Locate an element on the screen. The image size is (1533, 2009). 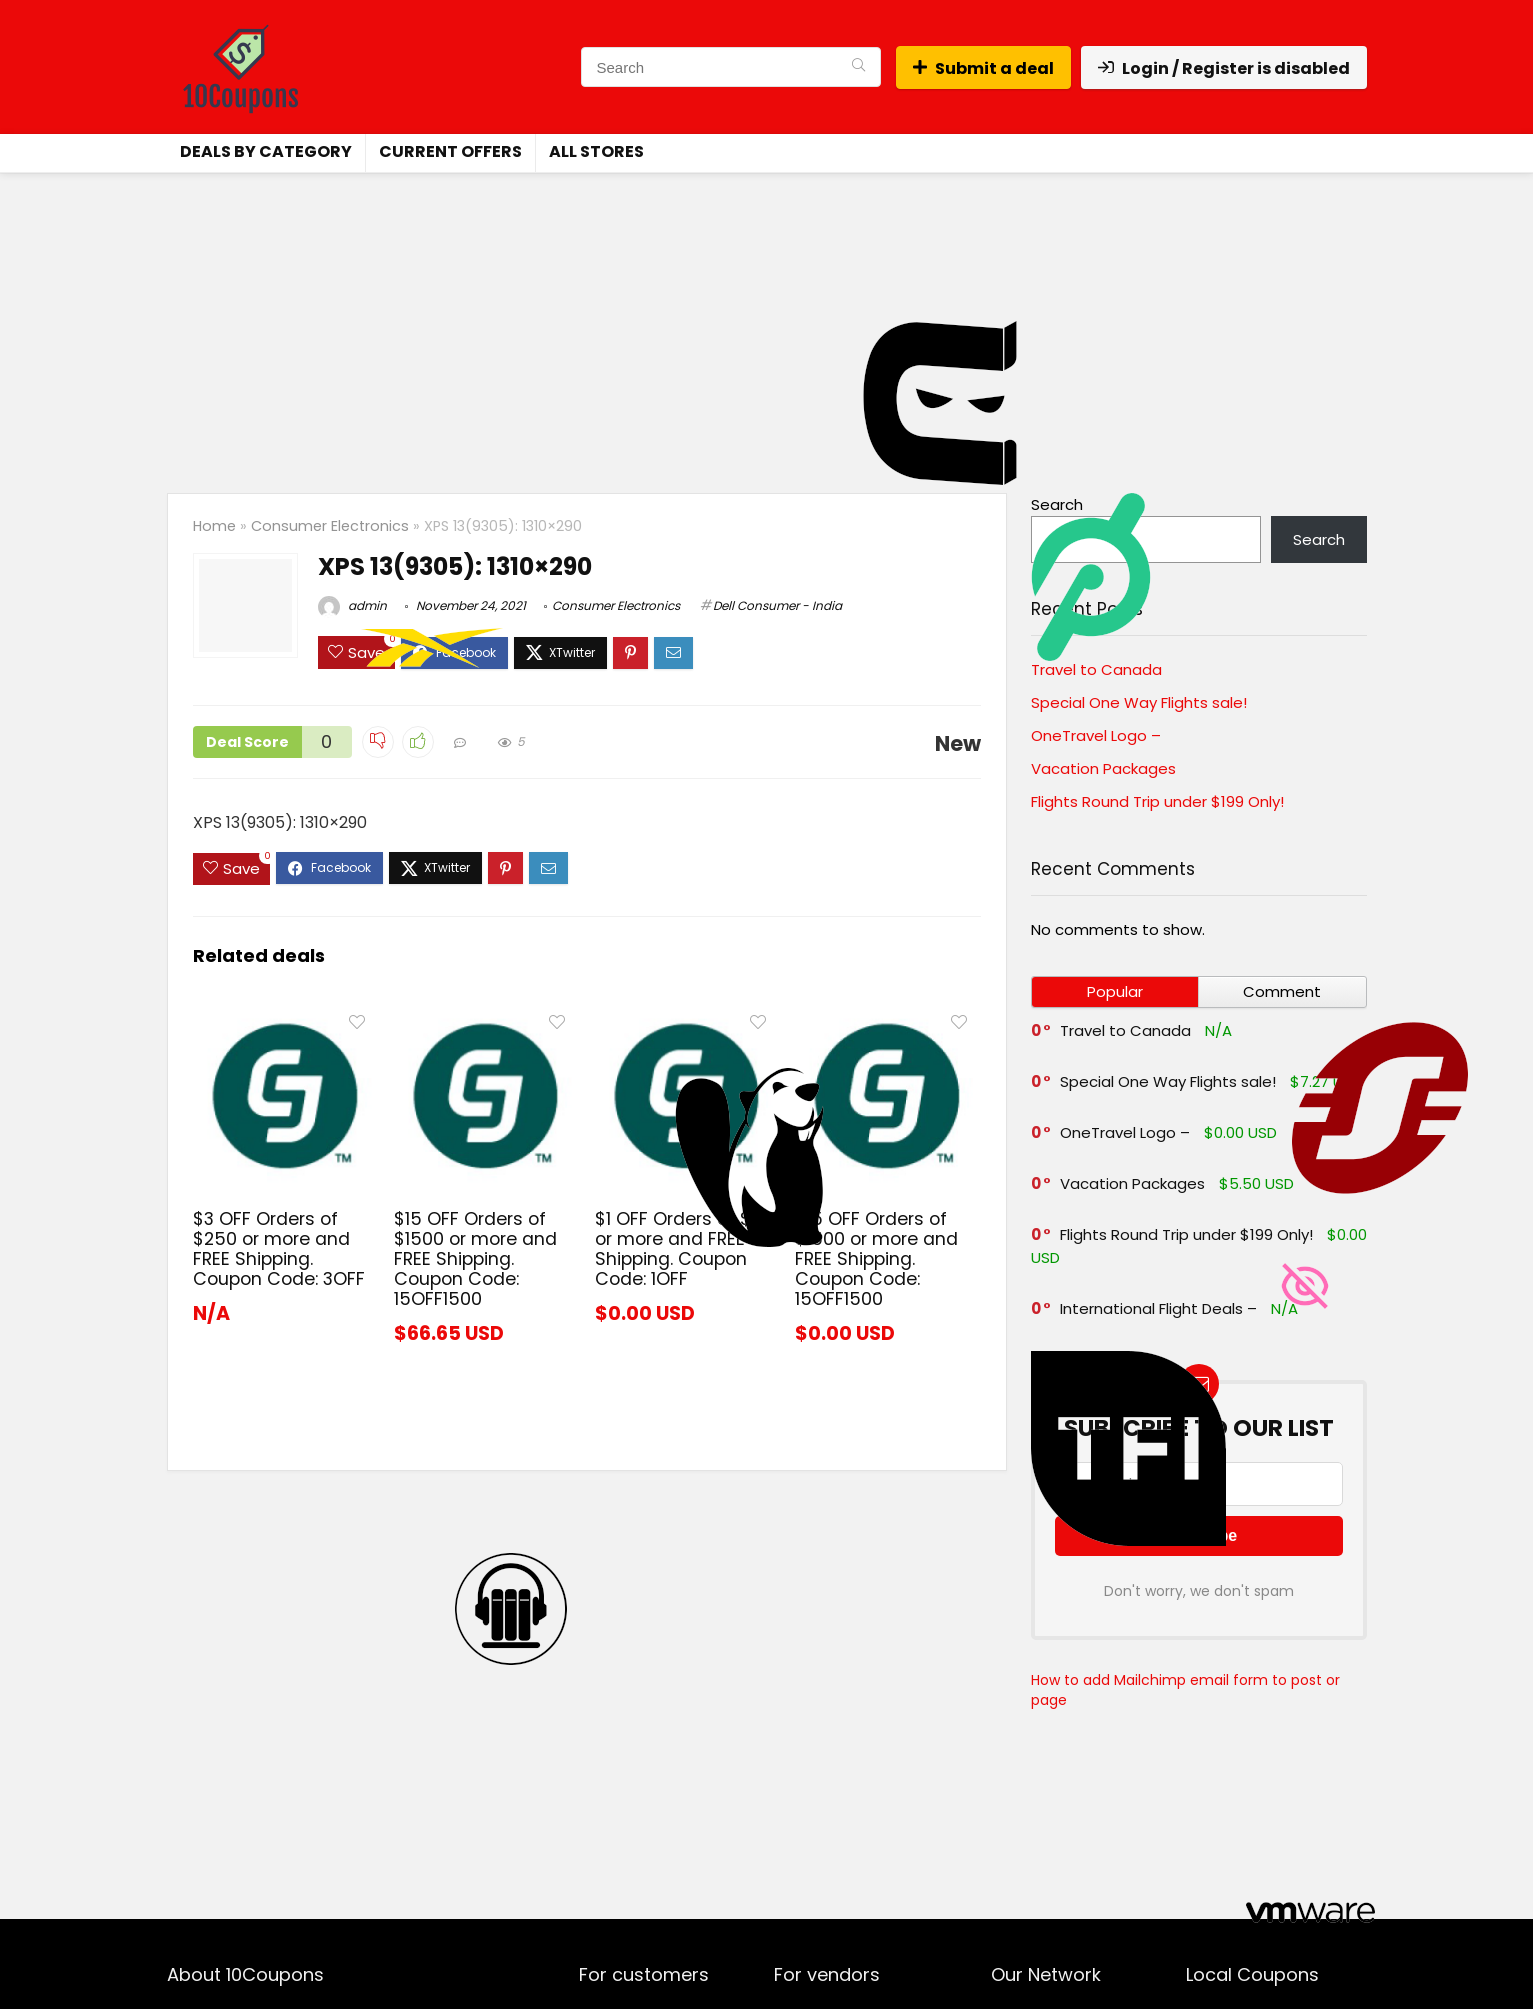
Schneider Electric company logo is located at coordinates (1380, 1108).